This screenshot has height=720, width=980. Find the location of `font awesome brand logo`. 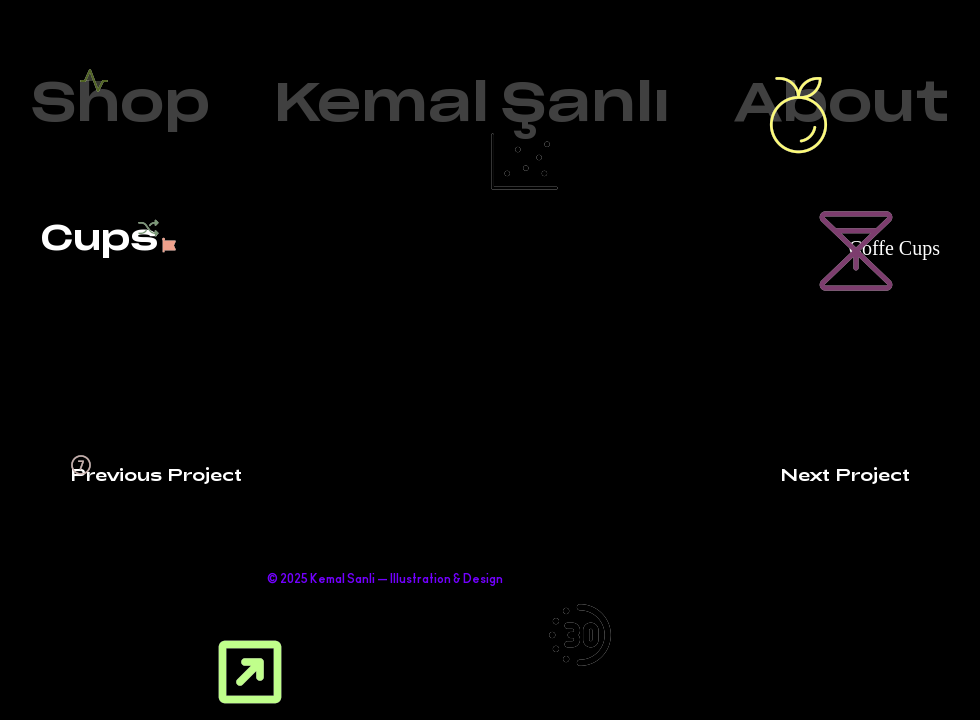

font awesome brand logo is located at coordinates (169, 245).